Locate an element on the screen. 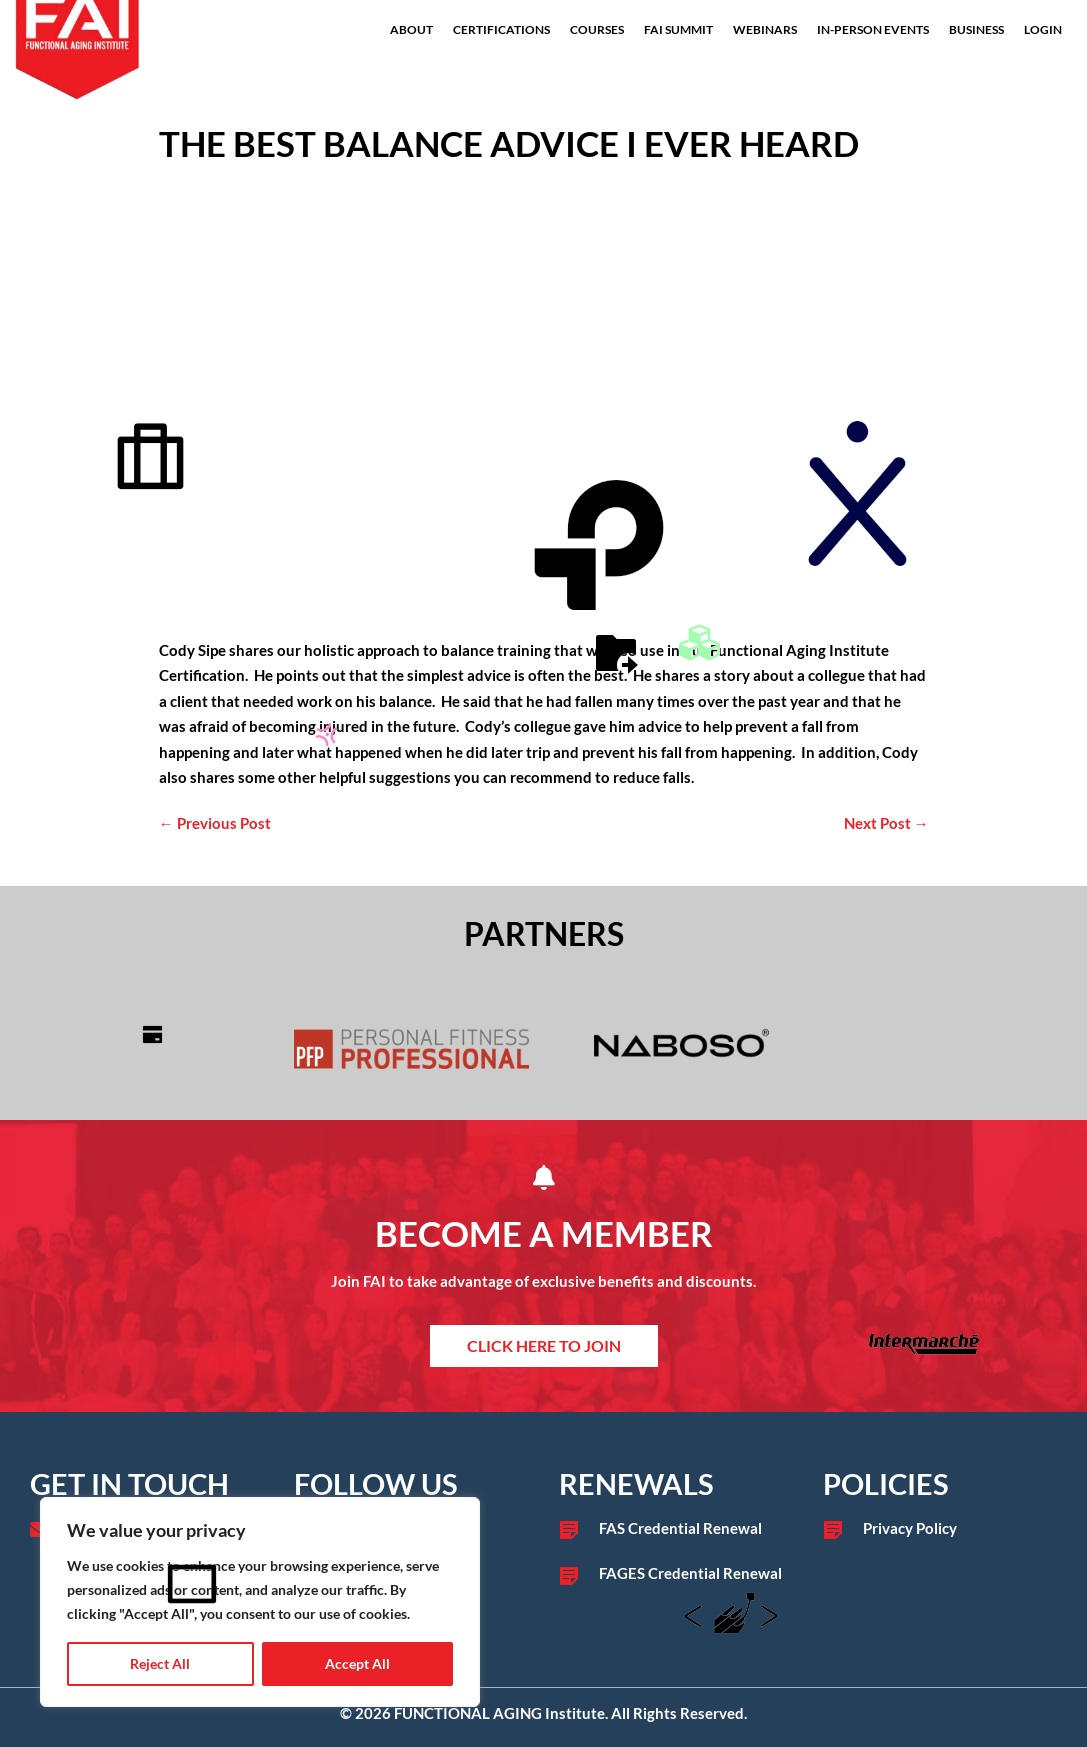 The height and width of the screenshot is (1747, 1087). tp-link brand logo is located at coordinates (599, 545).